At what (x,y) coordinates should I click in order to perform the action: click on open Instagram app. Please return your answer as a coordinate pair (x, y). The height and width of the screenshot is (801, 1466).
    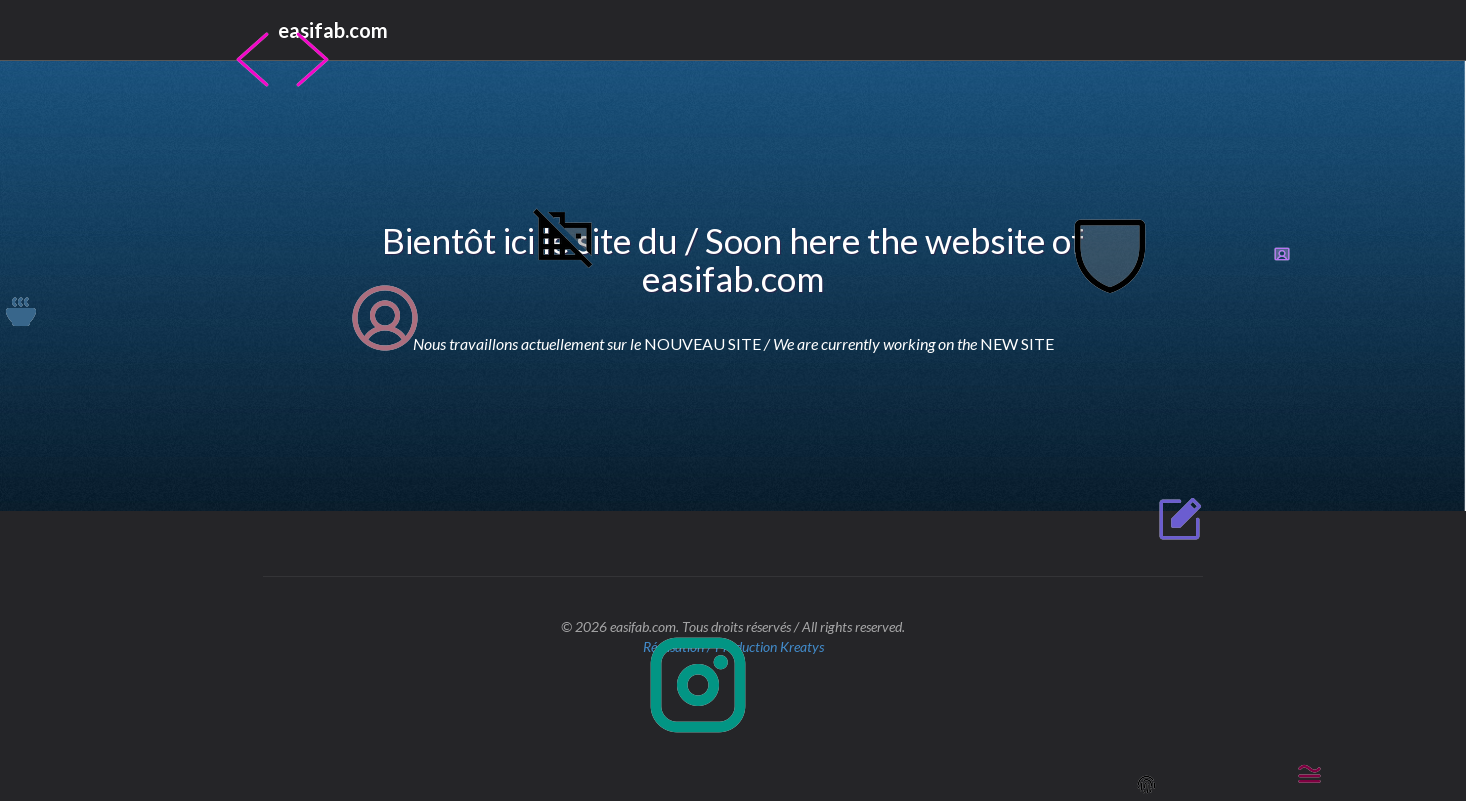
    Looking at the image, I should click on (698, 685).